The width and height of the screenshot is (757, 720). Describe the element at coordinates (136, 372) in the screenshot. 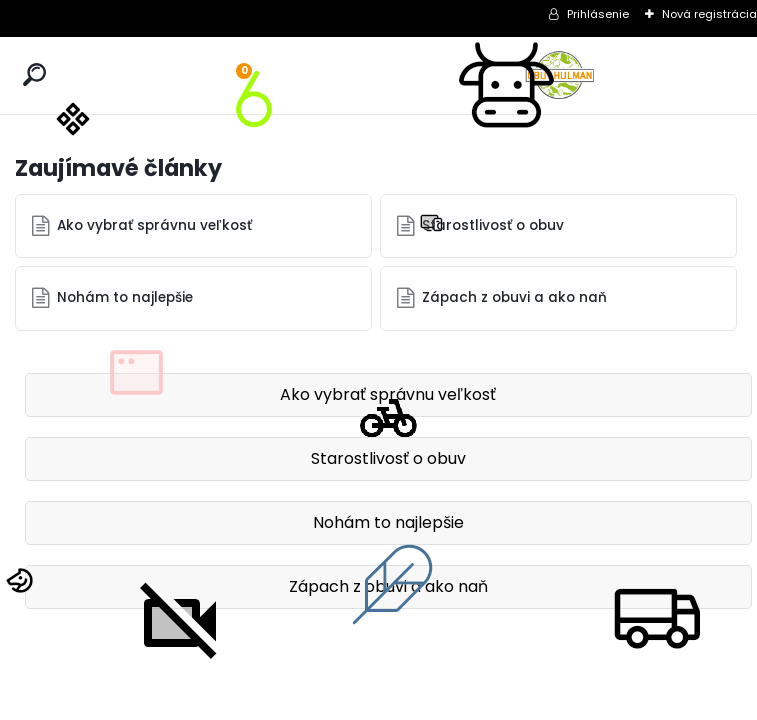

I see `open a new application window` at that location.